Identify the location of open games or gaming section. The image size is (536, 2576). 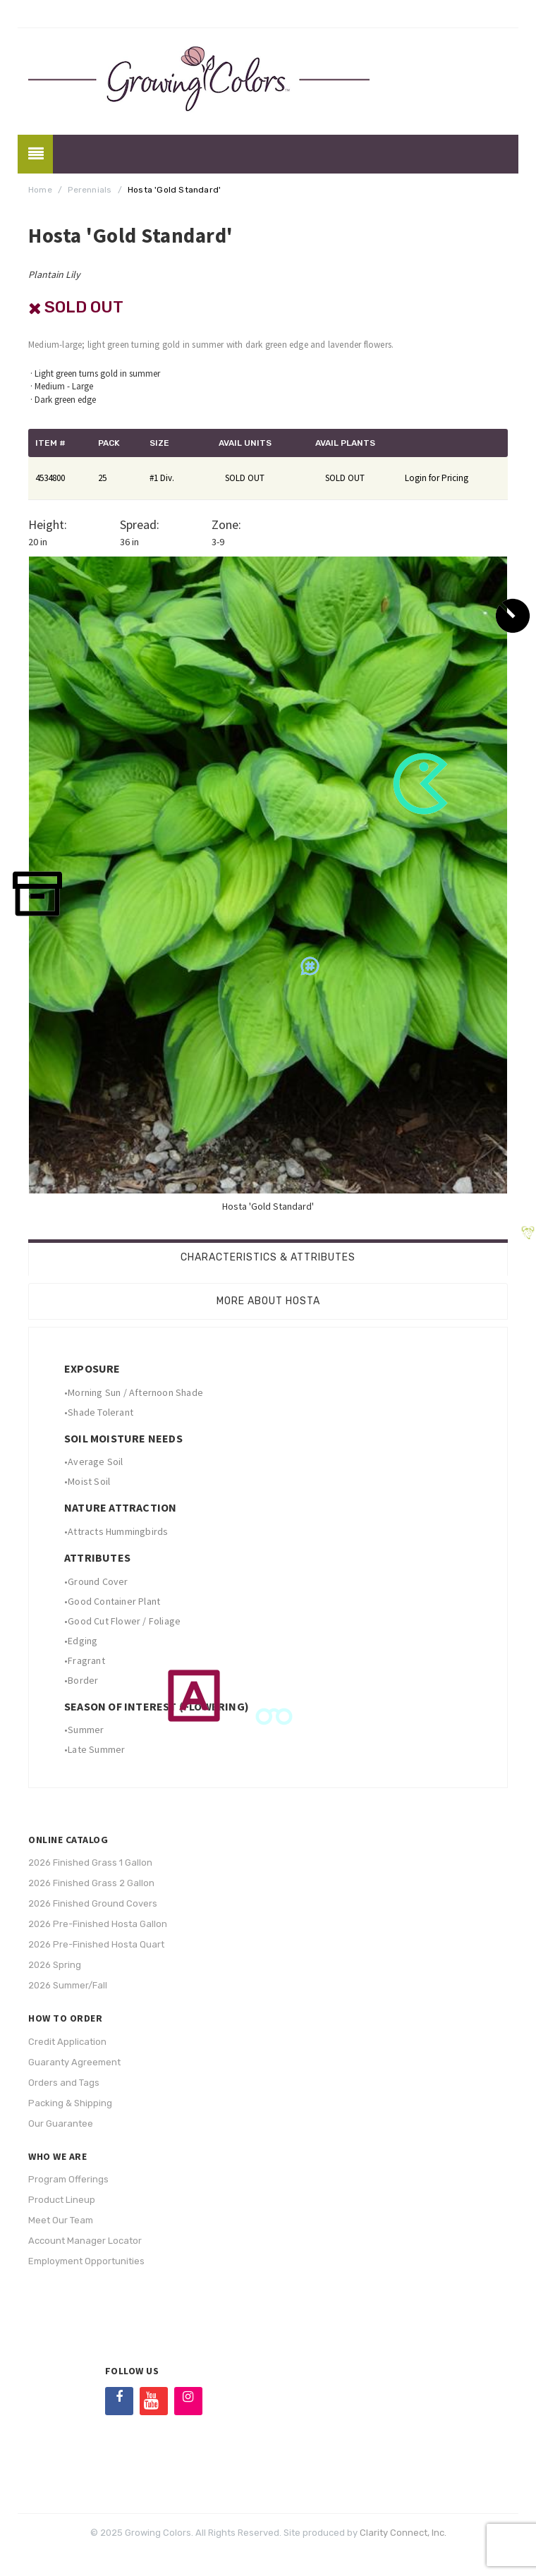
(424, 784).